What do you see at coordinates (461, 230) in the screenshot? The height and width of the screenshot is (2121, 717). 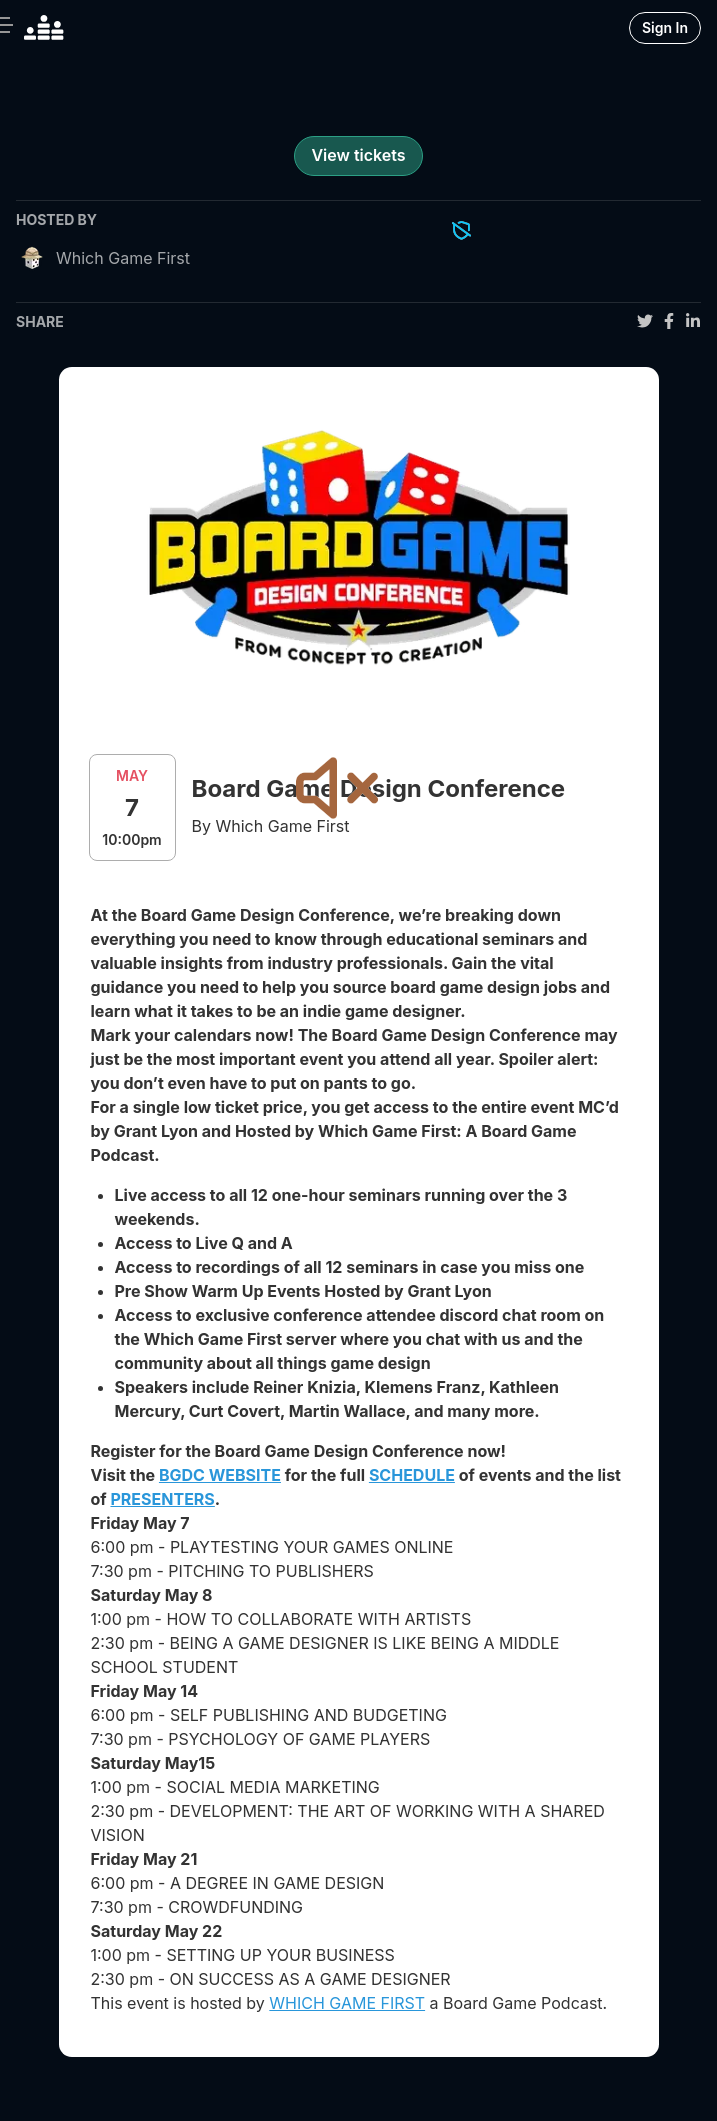 I see `security or protection is disabled` at bounding box center [461, 230].